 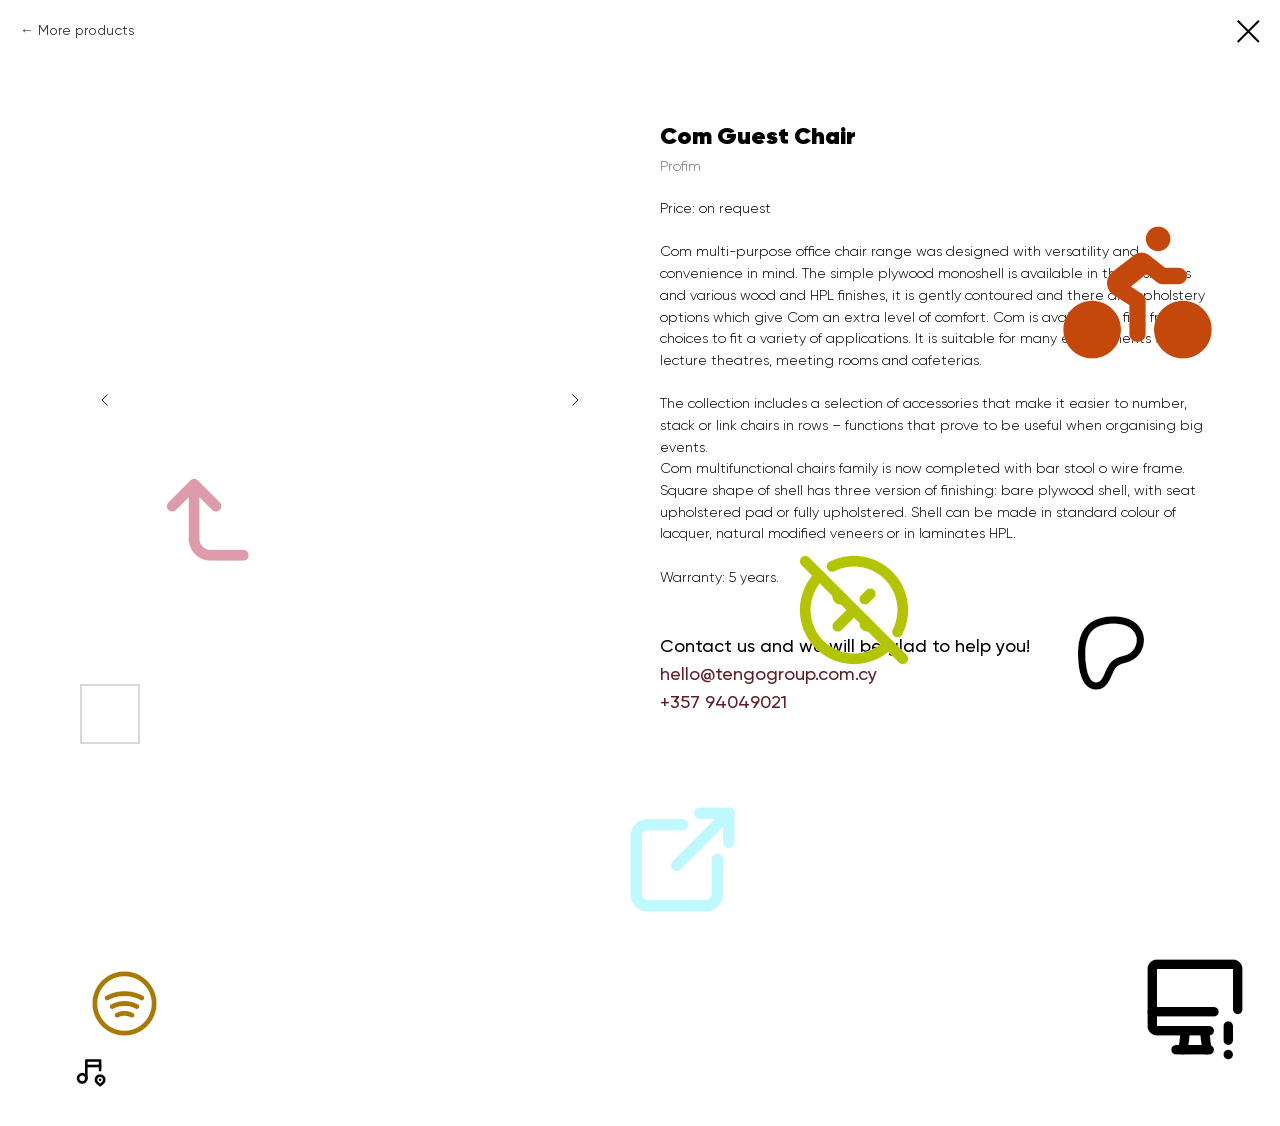 What do you see at coordinates (1137, 292) in the screenshot?
I see `access cycling or bike route options` at bounding box center [1137, 292].